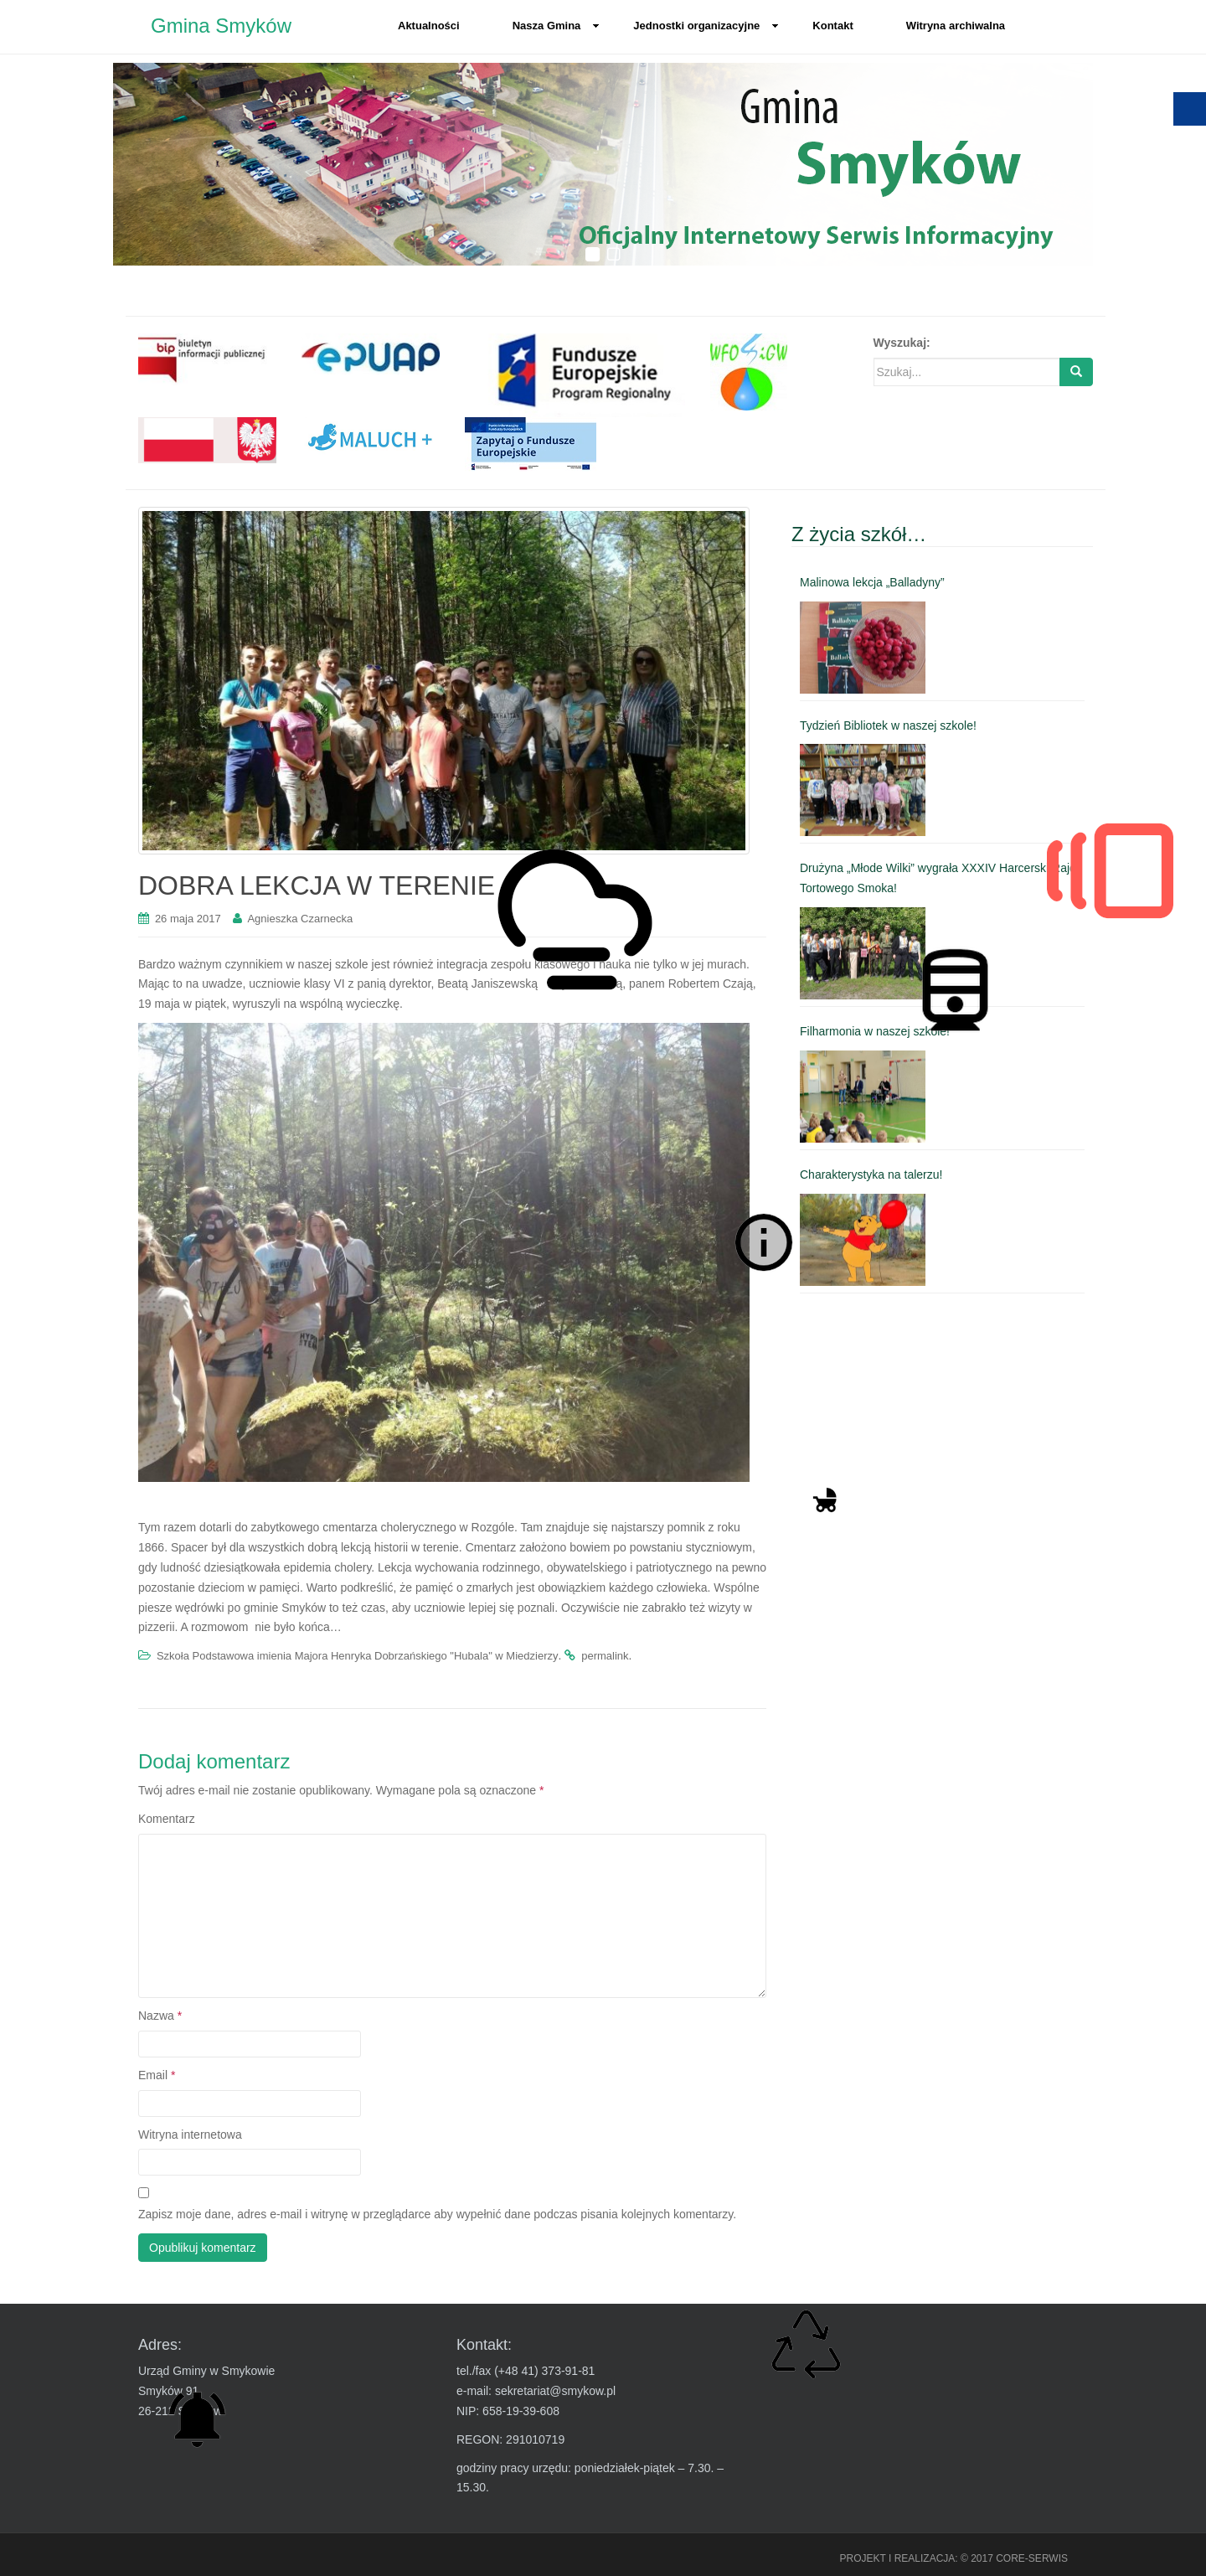 The image size is (1206, 2576). I want to click on indicates a child-friendly or family-friendly location, so click(825, 1500).